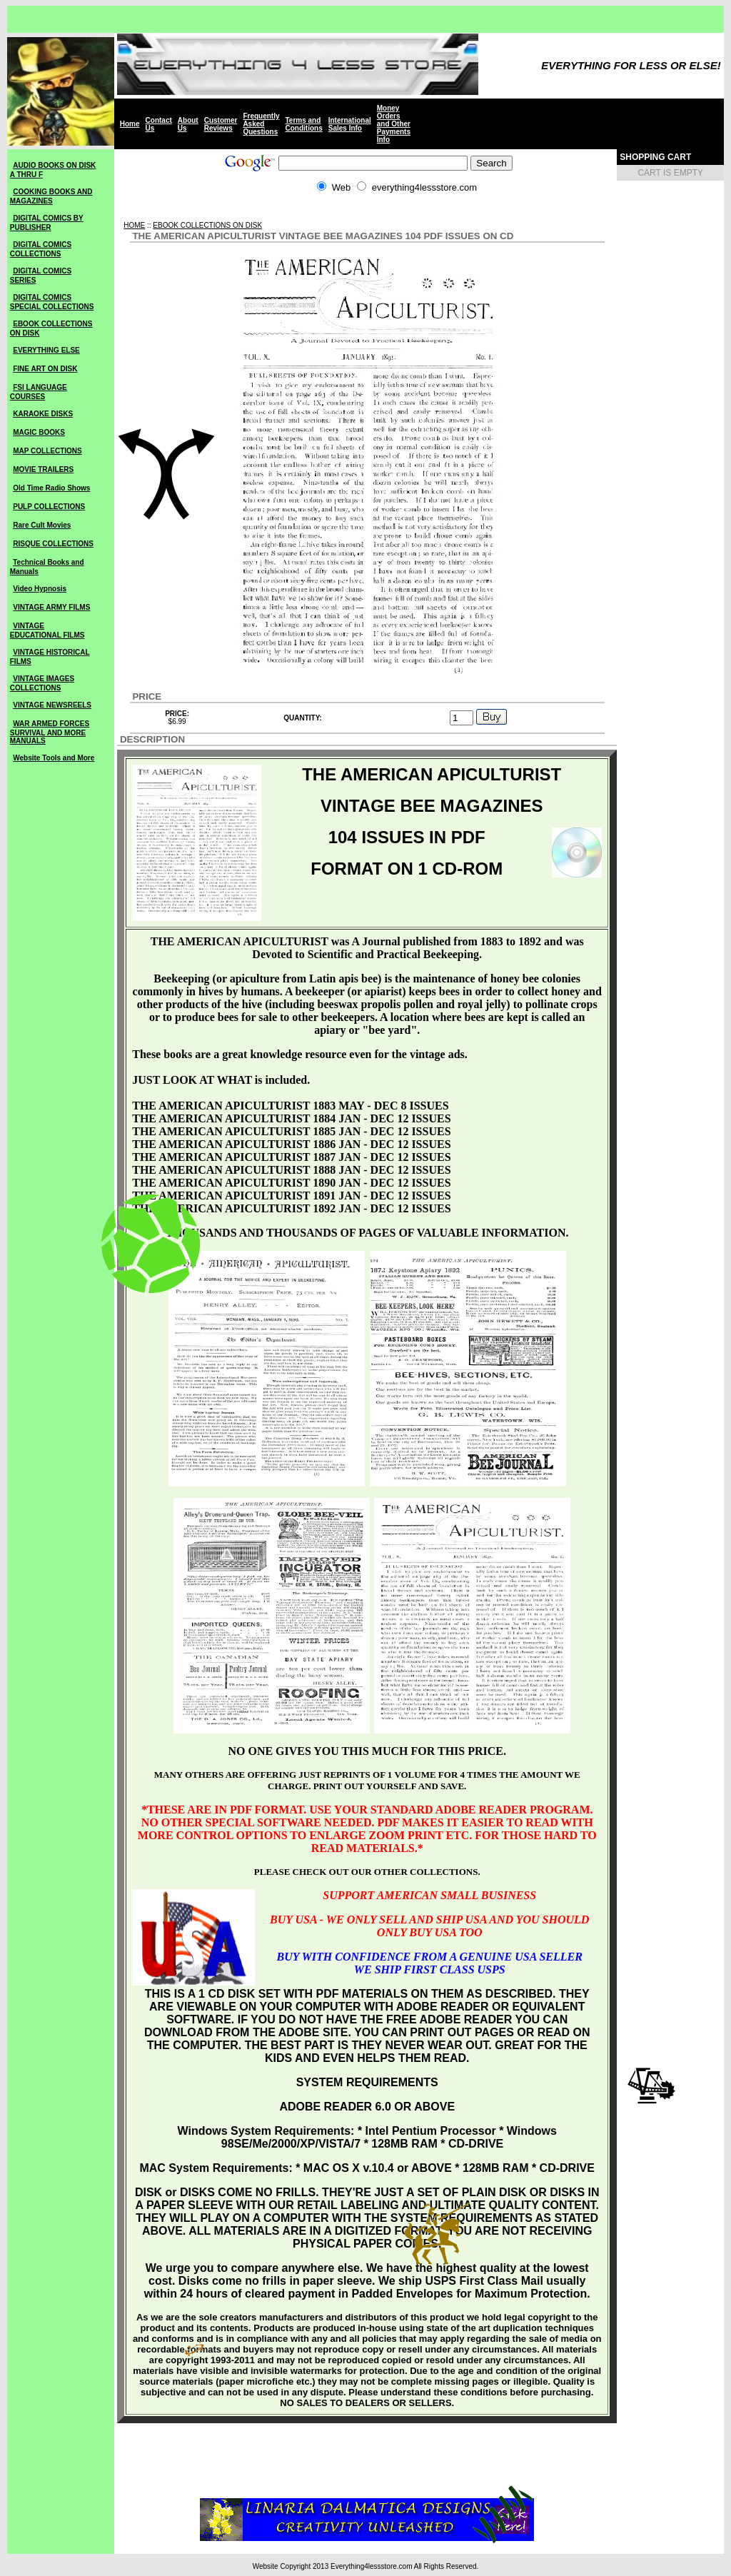 This screenshot has height=2576, width=731. Describe the element at coordinates (437, 2233) in the screenshot. I see `select knight or cavalry unit in a strategy game` at that location.